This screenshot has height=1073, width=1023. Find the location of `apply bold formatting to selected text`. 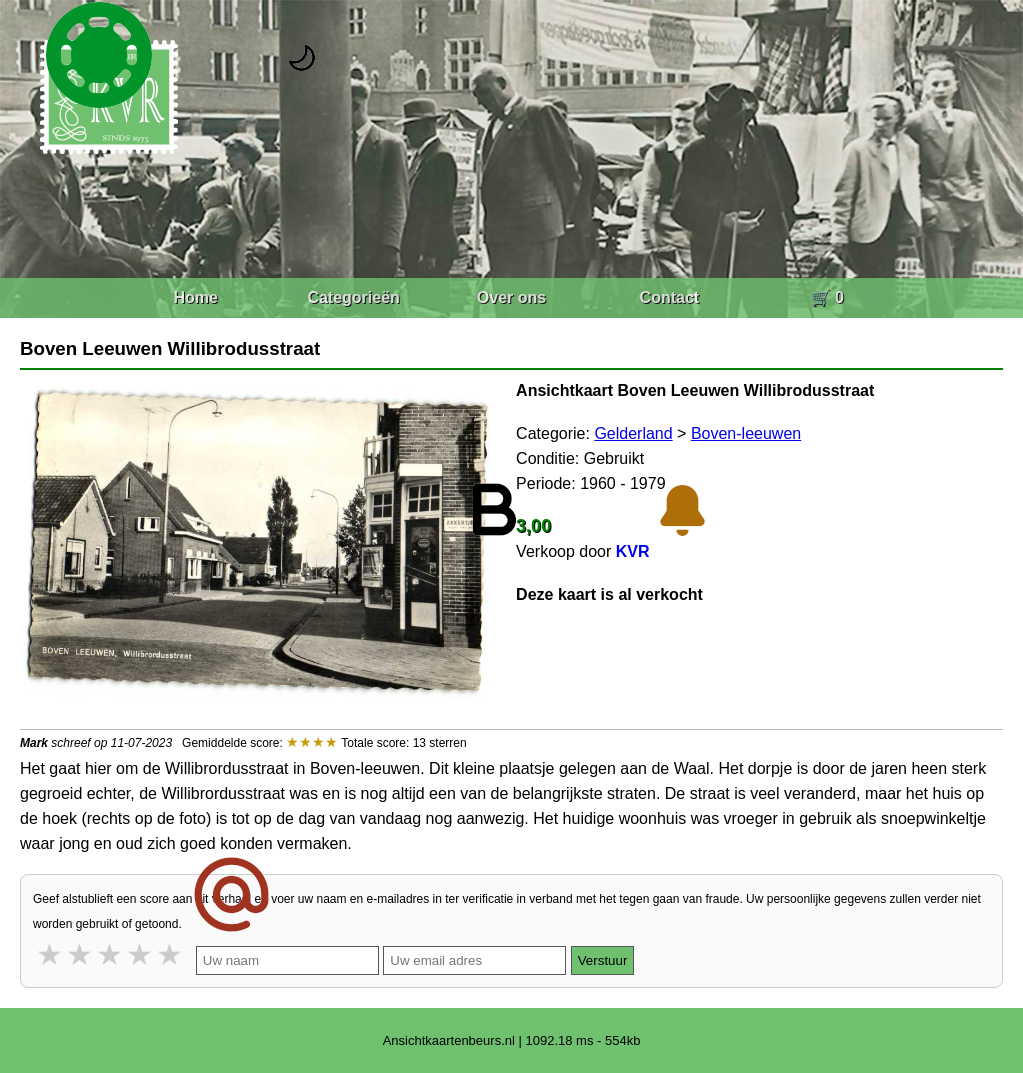

apply bold formatting to selected text is located at coordinates (494, 509).